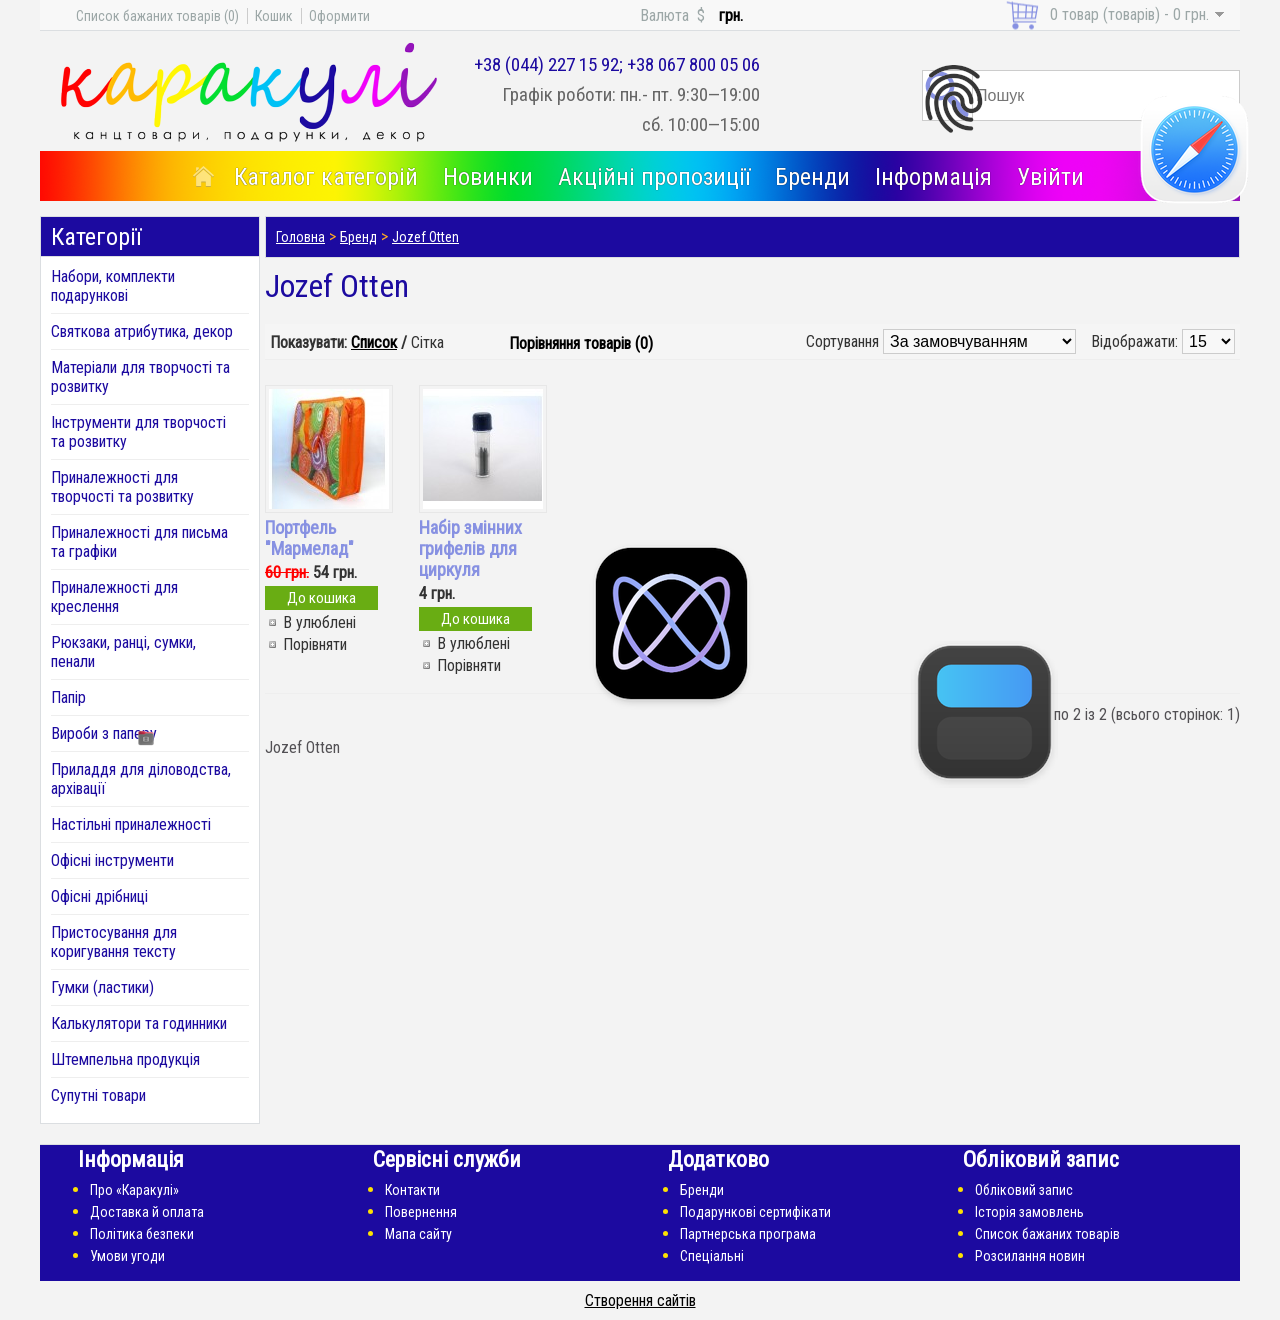 The width and height of the screenshot is (1280, 1320). I want to click on open Safari web browser, so click(1194, 149).